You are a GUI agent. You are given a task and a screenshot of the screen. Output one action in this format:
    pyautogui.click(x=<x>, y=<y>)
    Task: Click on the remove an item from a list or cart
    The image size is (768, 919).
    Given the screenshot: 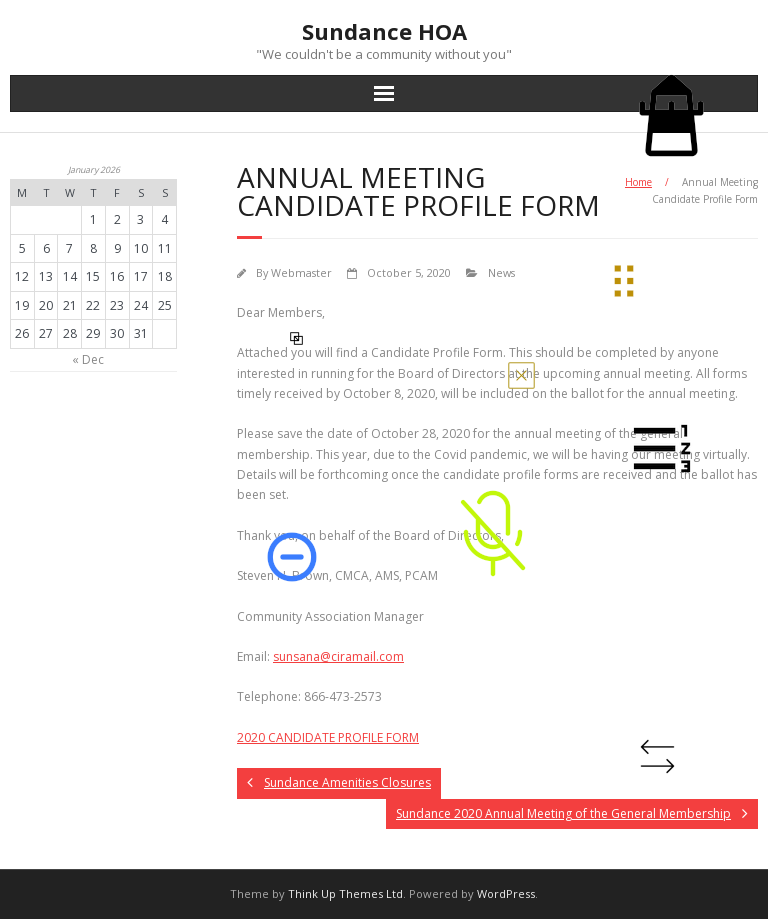 What is the action you would take?
    pyautogui.click(x=292, y=557)
    